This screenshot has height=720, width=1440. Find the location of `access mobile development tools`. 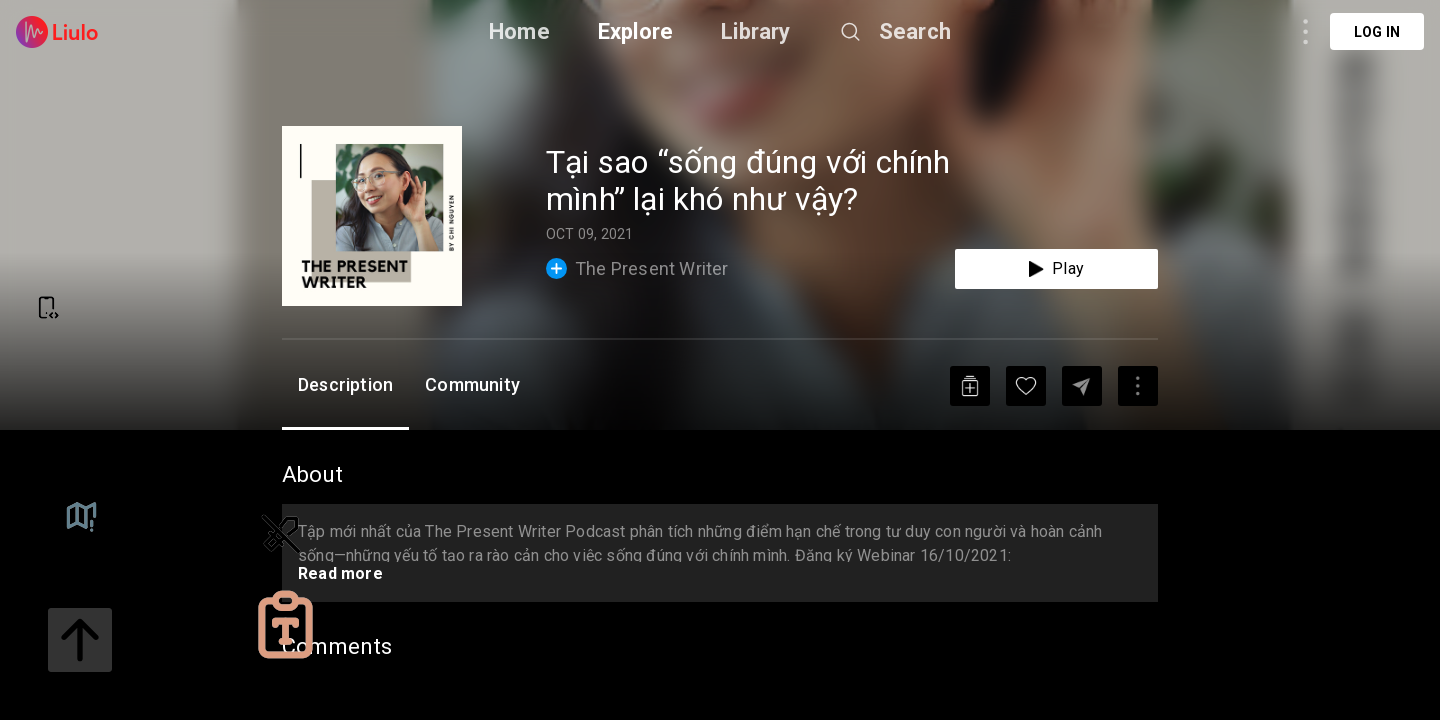

access mobile development tools is located at coordinates (46, 307).